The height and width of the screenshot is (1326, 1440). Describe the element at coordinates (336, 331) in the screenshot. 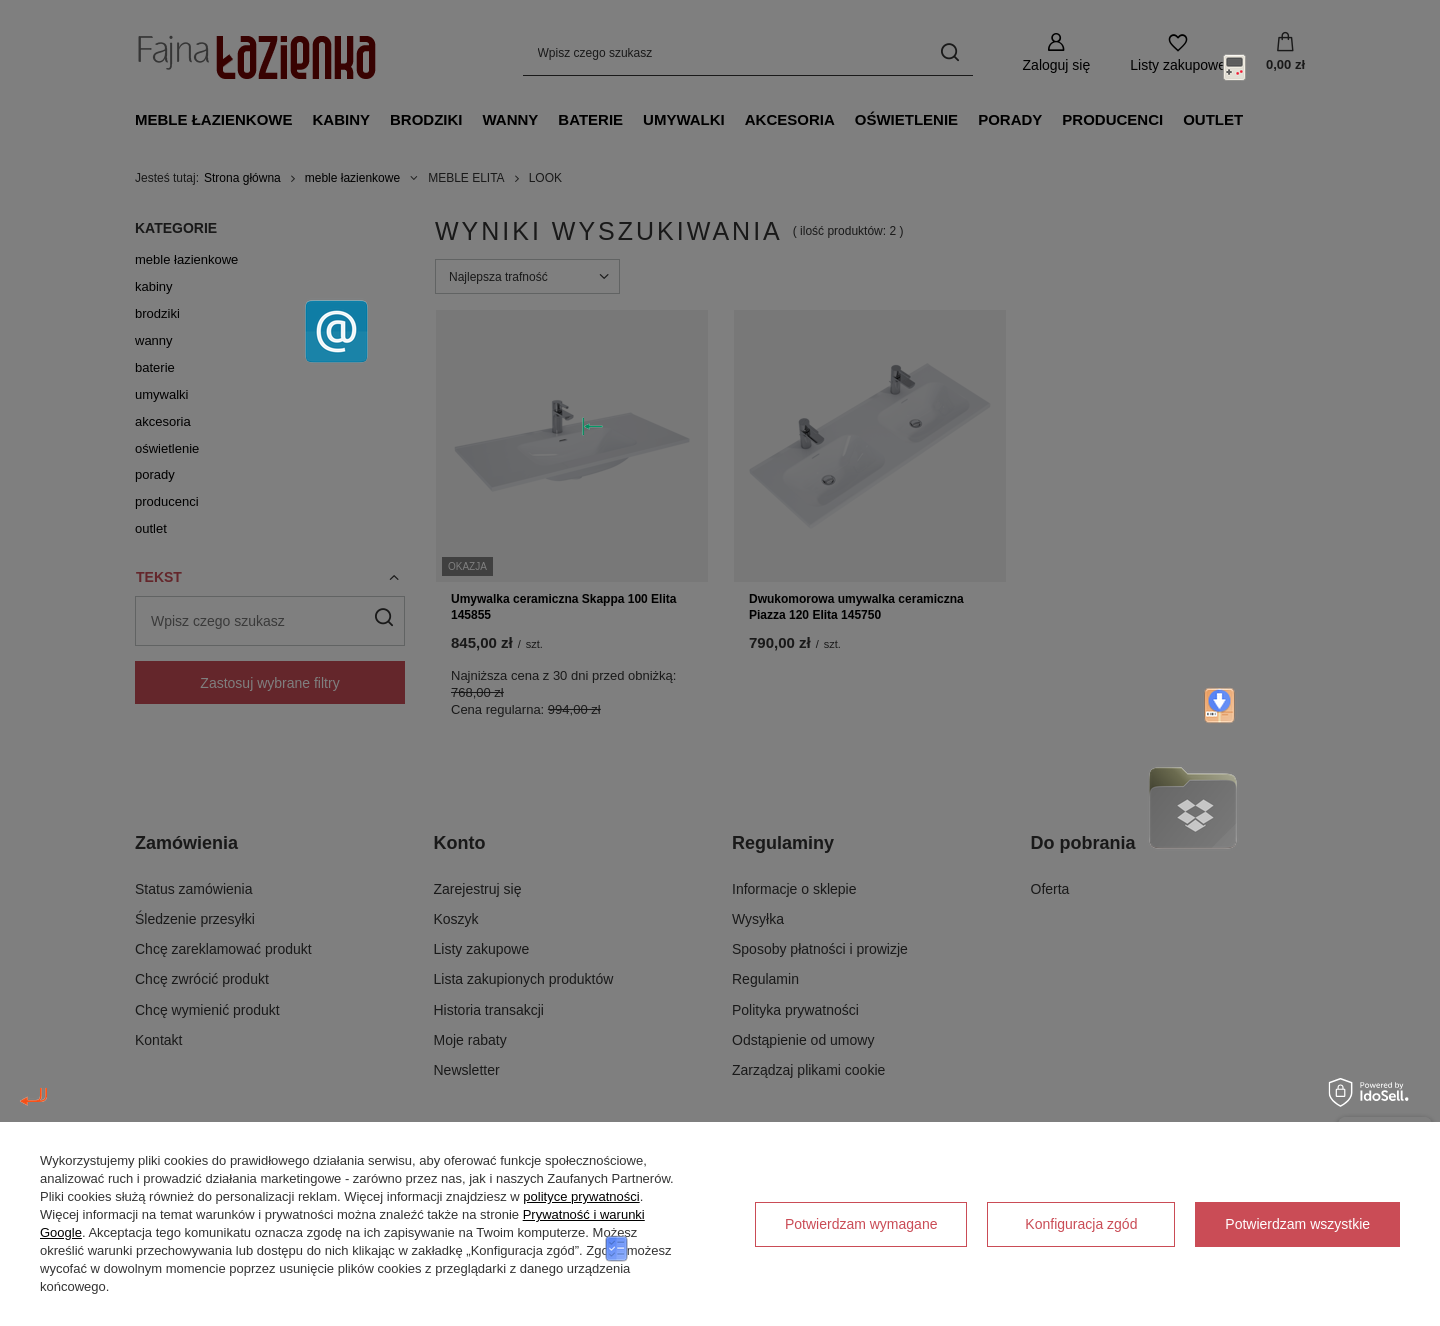

I see `manage online accounts and connected services` at that location.